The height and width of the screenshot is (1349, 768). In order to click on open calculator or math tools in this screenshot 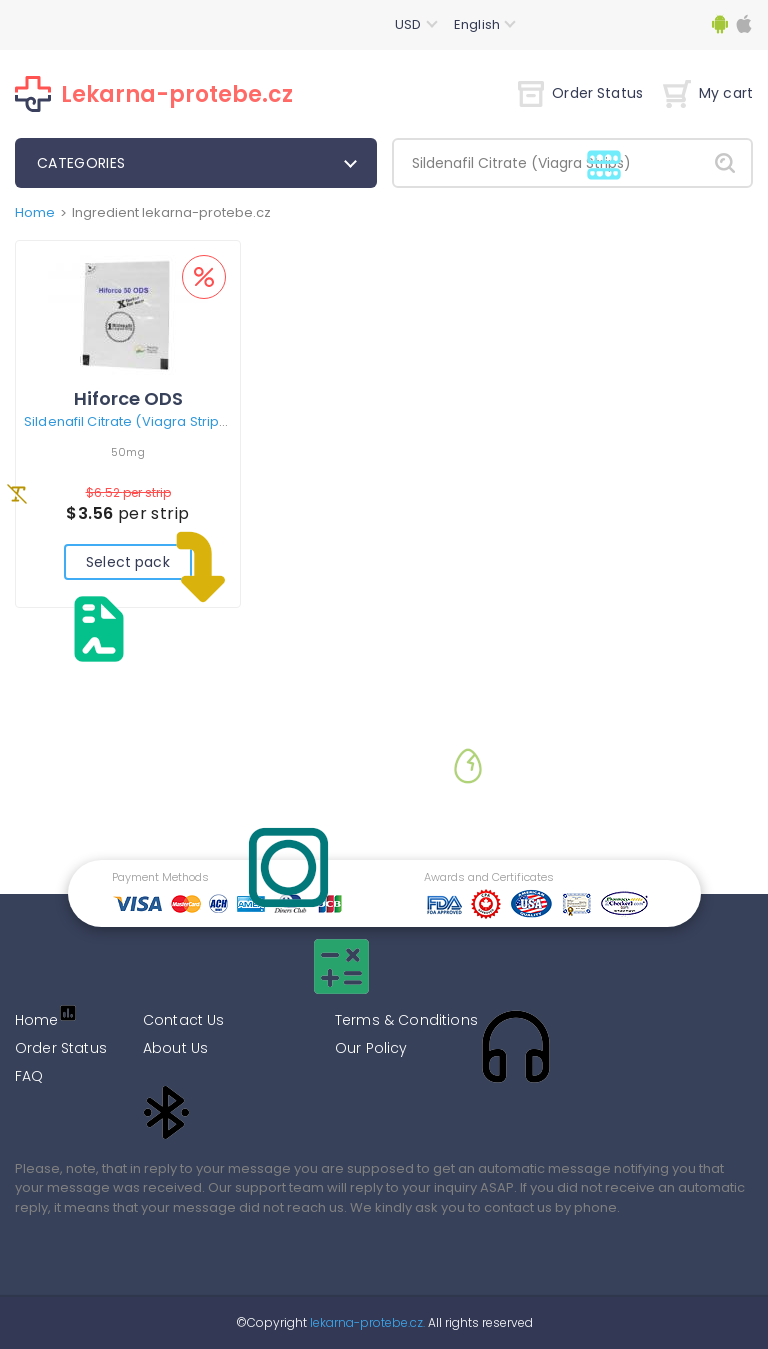, I will do `click(341, 966)`.